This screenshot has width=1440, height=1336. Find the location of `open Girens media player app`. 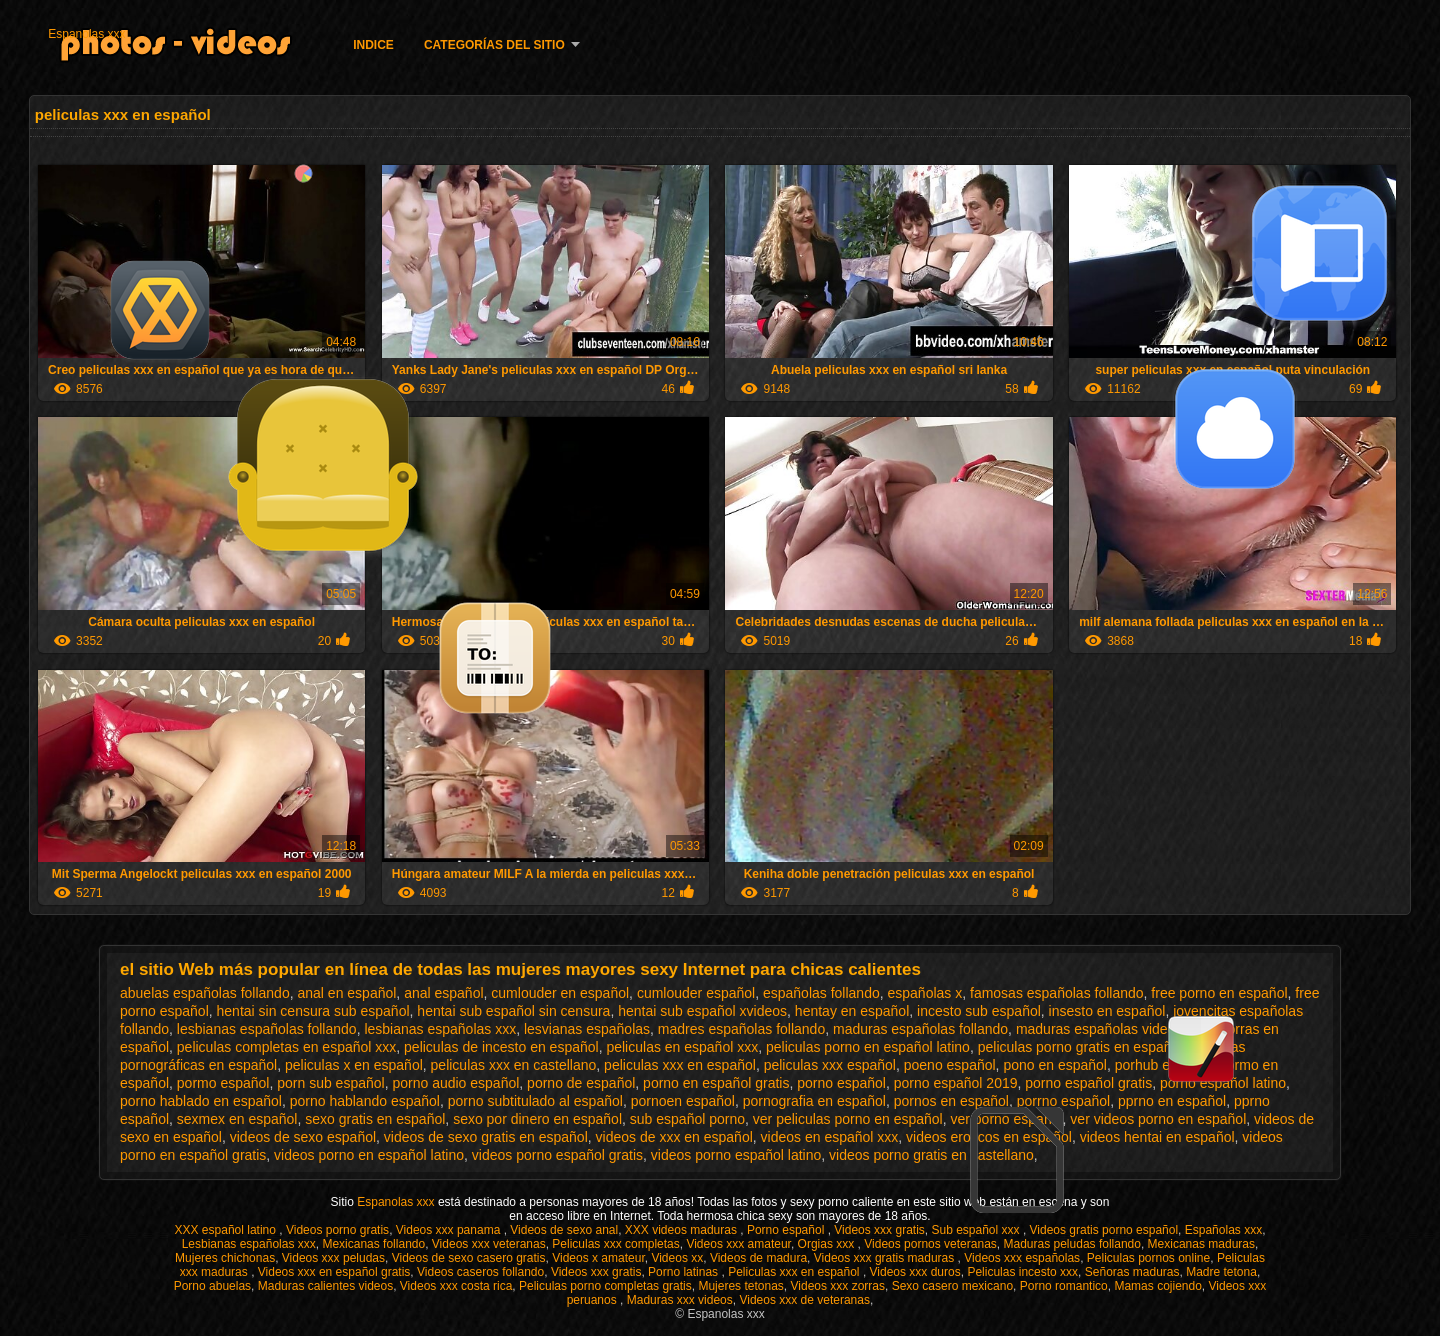

open Girens media player app is located at coordinates (323, 465).